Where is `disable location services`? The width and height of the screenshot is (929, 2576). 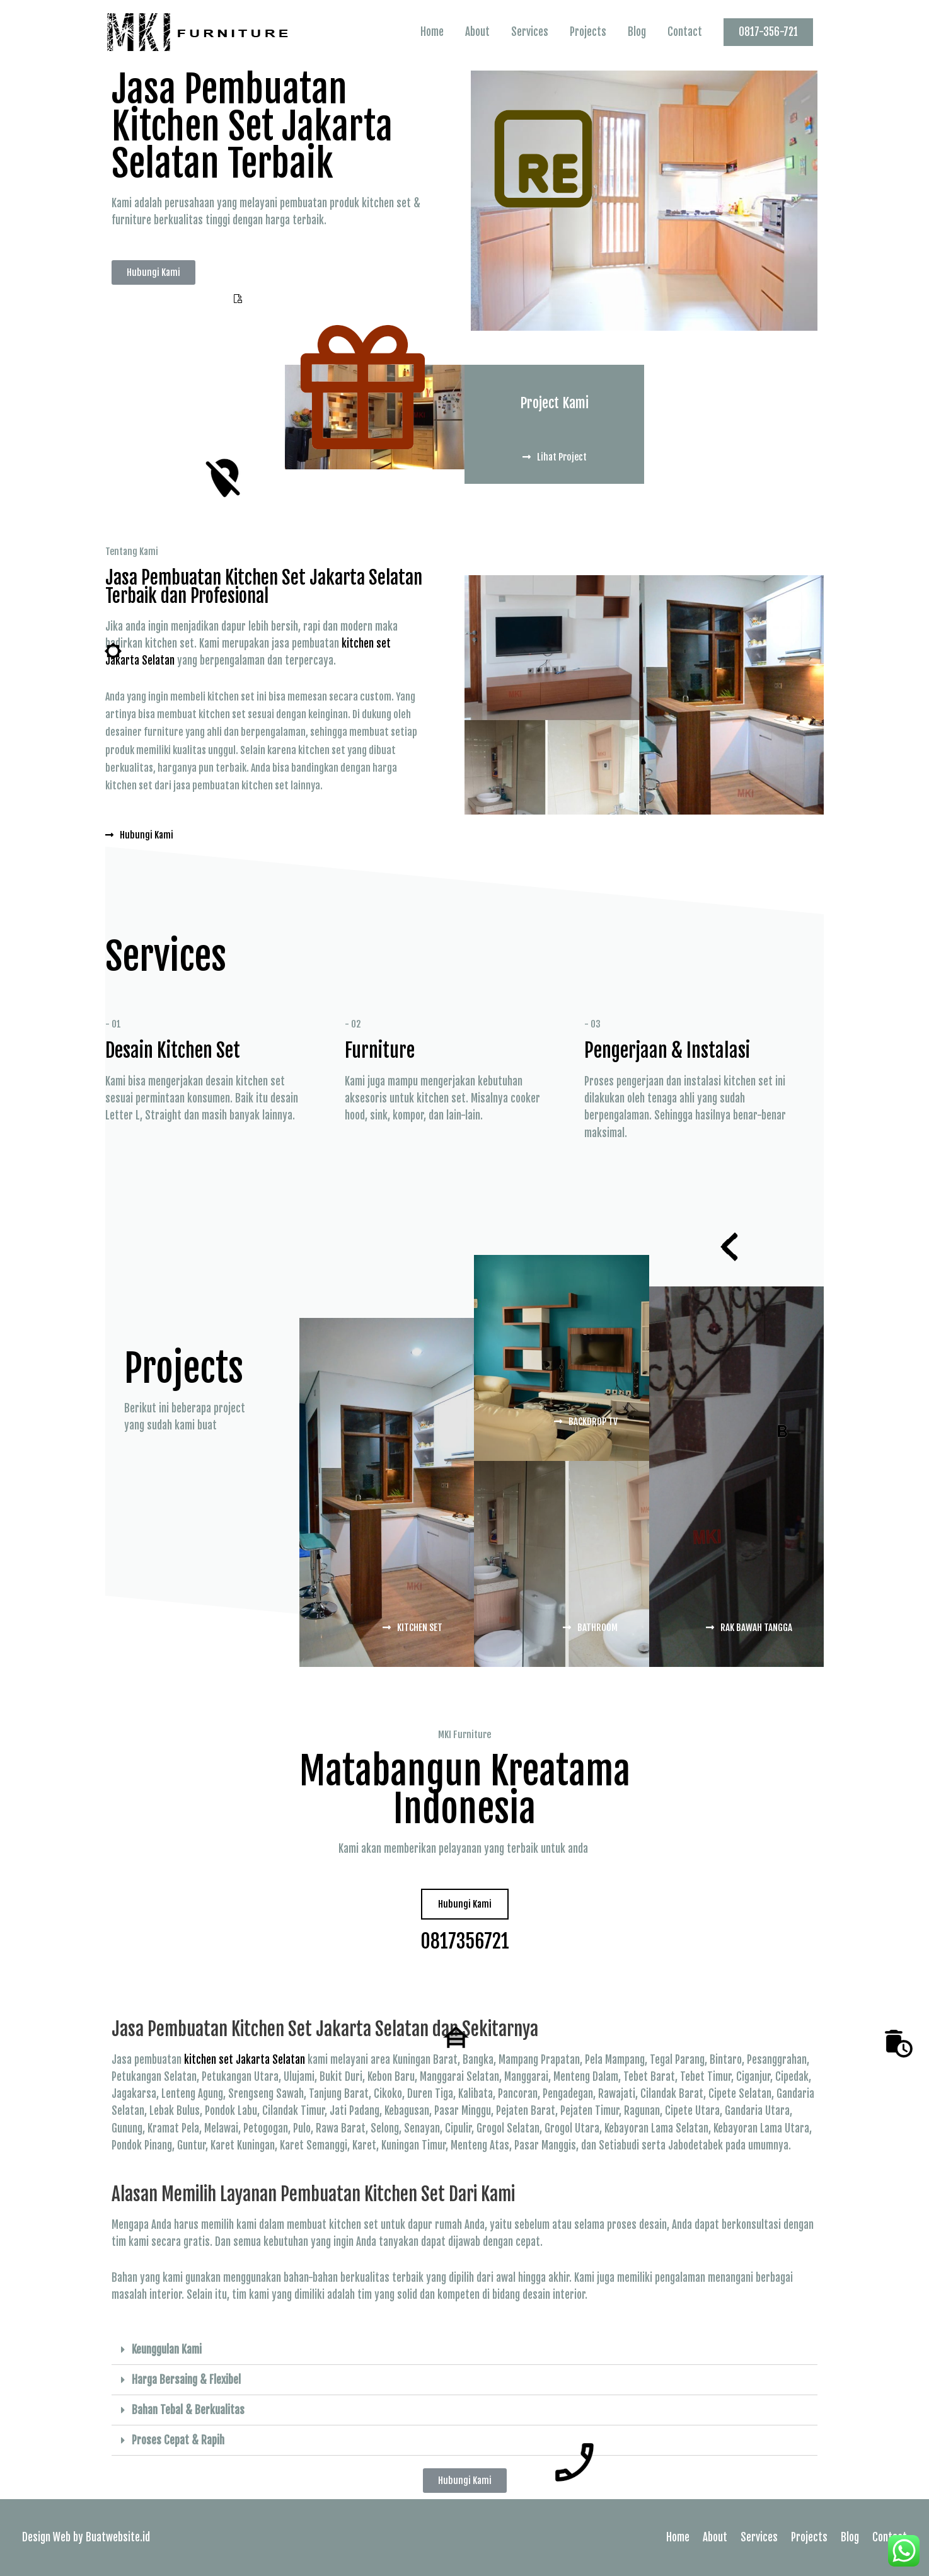
disable location services is located at coordinates (224, 478).